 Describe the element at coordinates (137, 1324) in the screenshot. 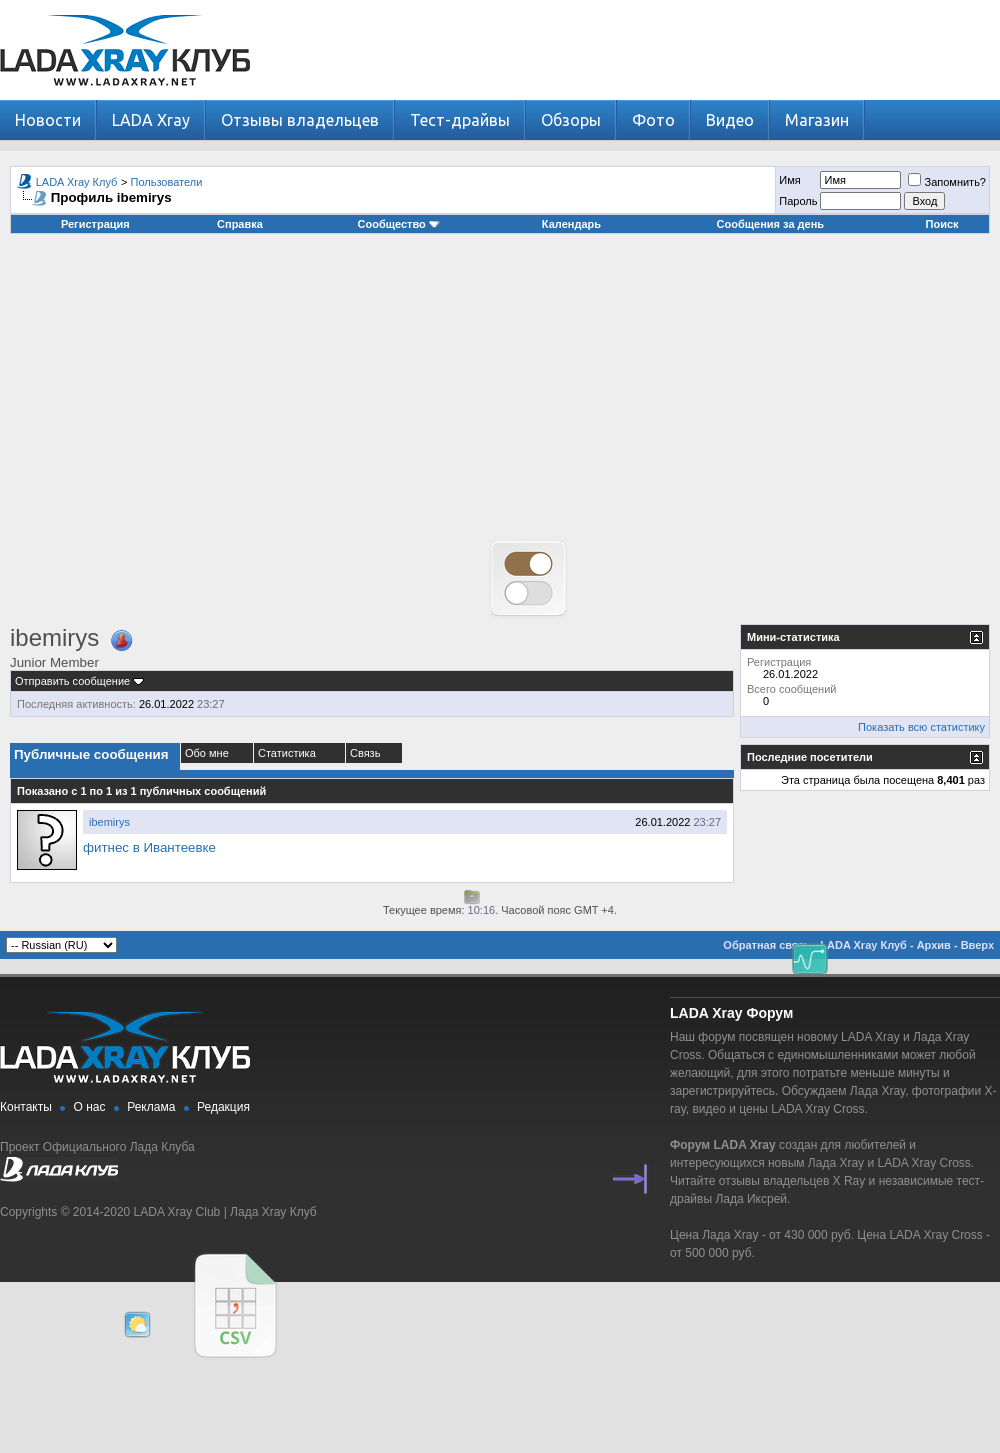

I see `open the weather application` at that location.